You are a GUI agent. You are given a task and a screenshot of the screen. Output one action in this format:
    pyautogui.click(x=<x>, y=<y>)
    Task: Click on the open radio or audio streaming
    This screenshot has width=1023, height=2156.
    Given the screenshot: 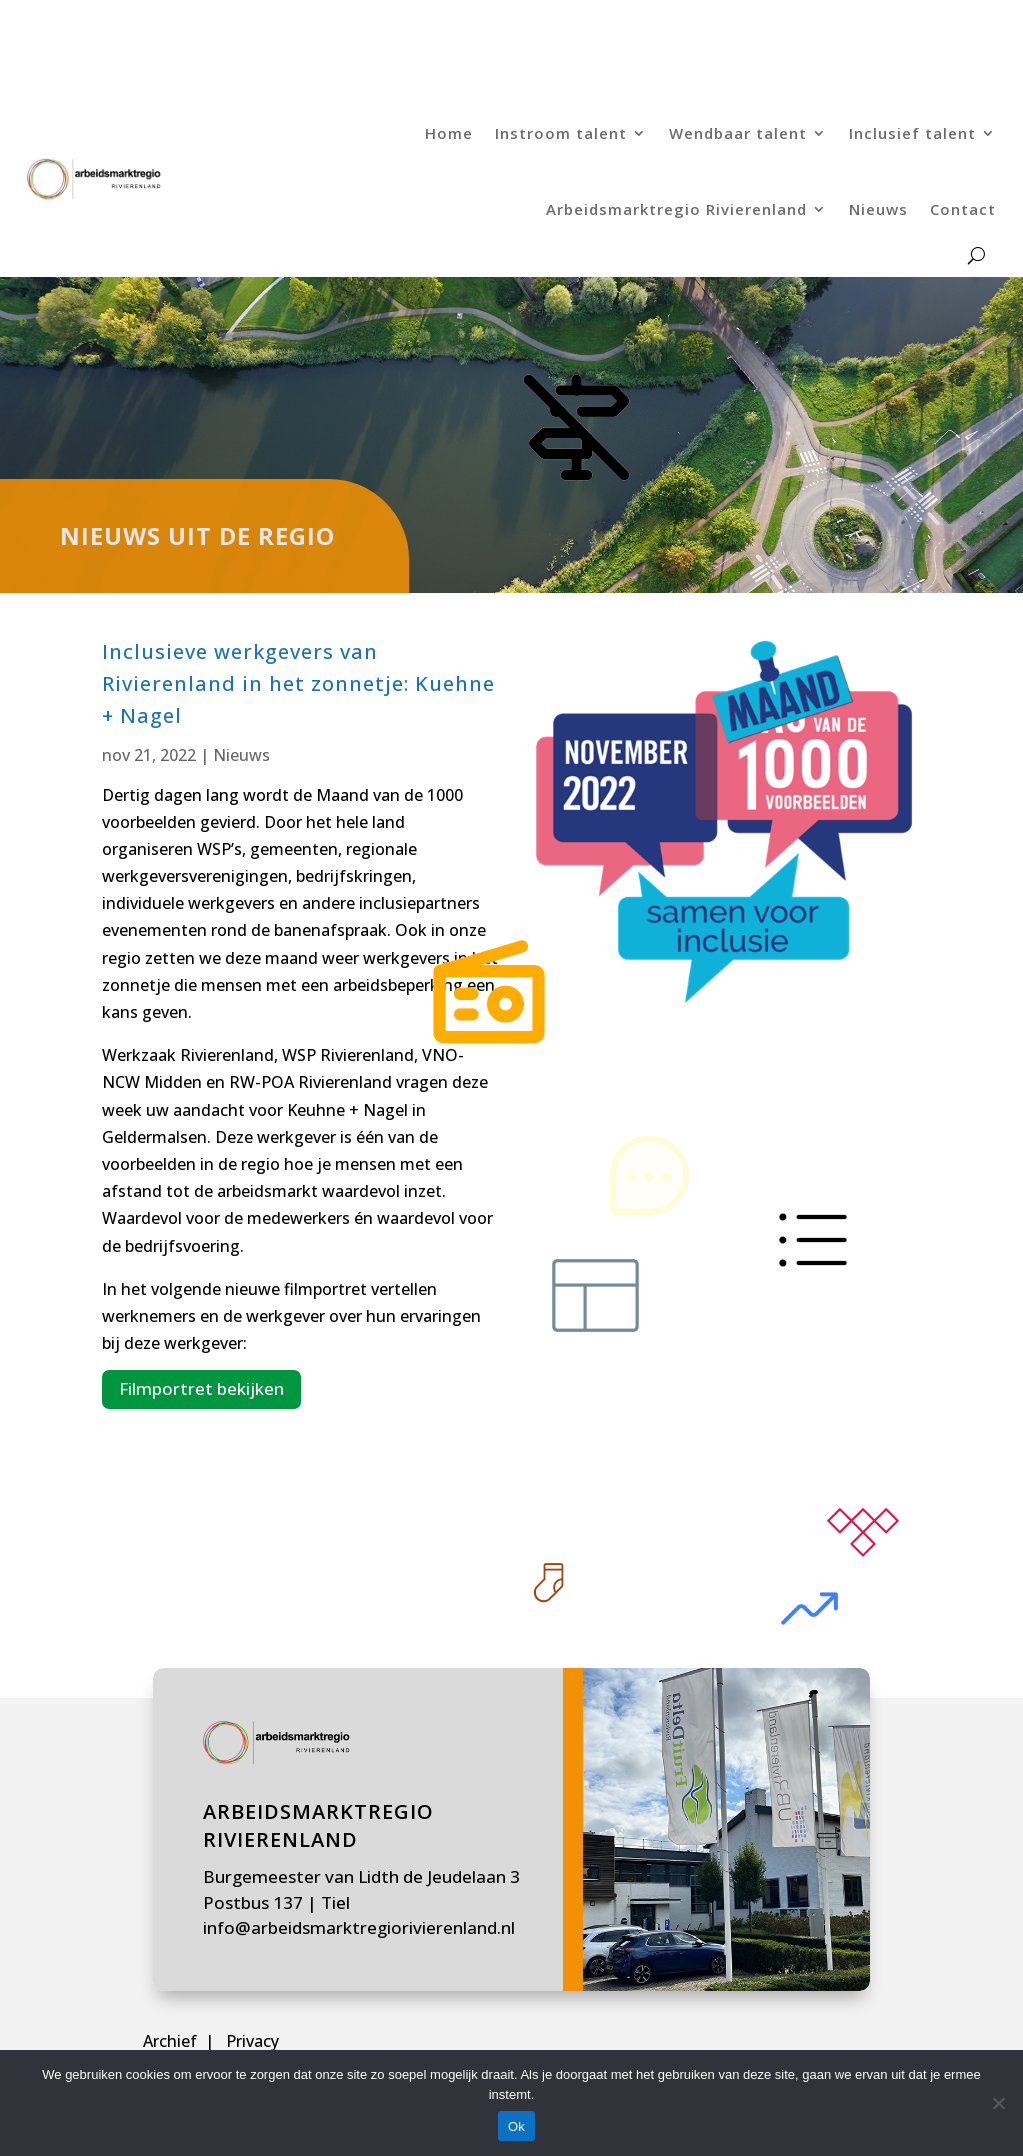 What is the action you would take?
    pyautogui.click(x=489, y=1000)
    